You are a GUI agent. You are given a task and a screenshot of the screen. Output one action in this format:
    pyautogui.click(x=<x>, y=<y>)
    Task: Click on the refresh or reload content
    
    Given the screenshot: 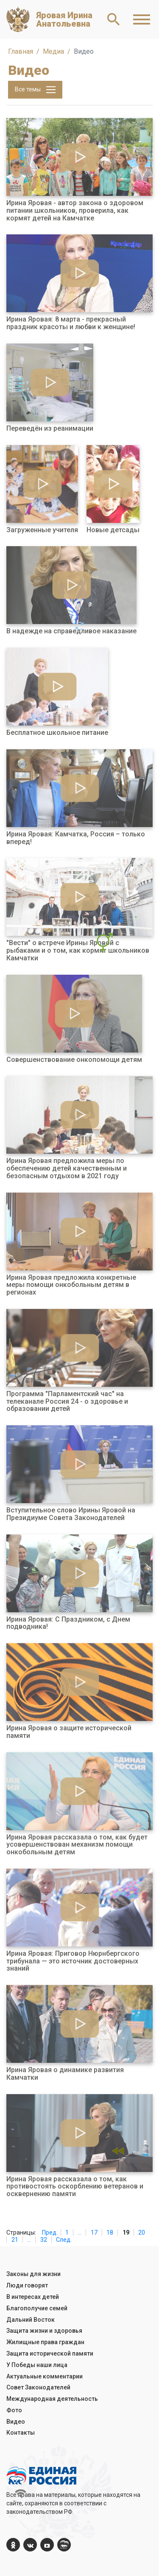 What is the action you would take?
    pyautogui.click(x=79, y=626)
    